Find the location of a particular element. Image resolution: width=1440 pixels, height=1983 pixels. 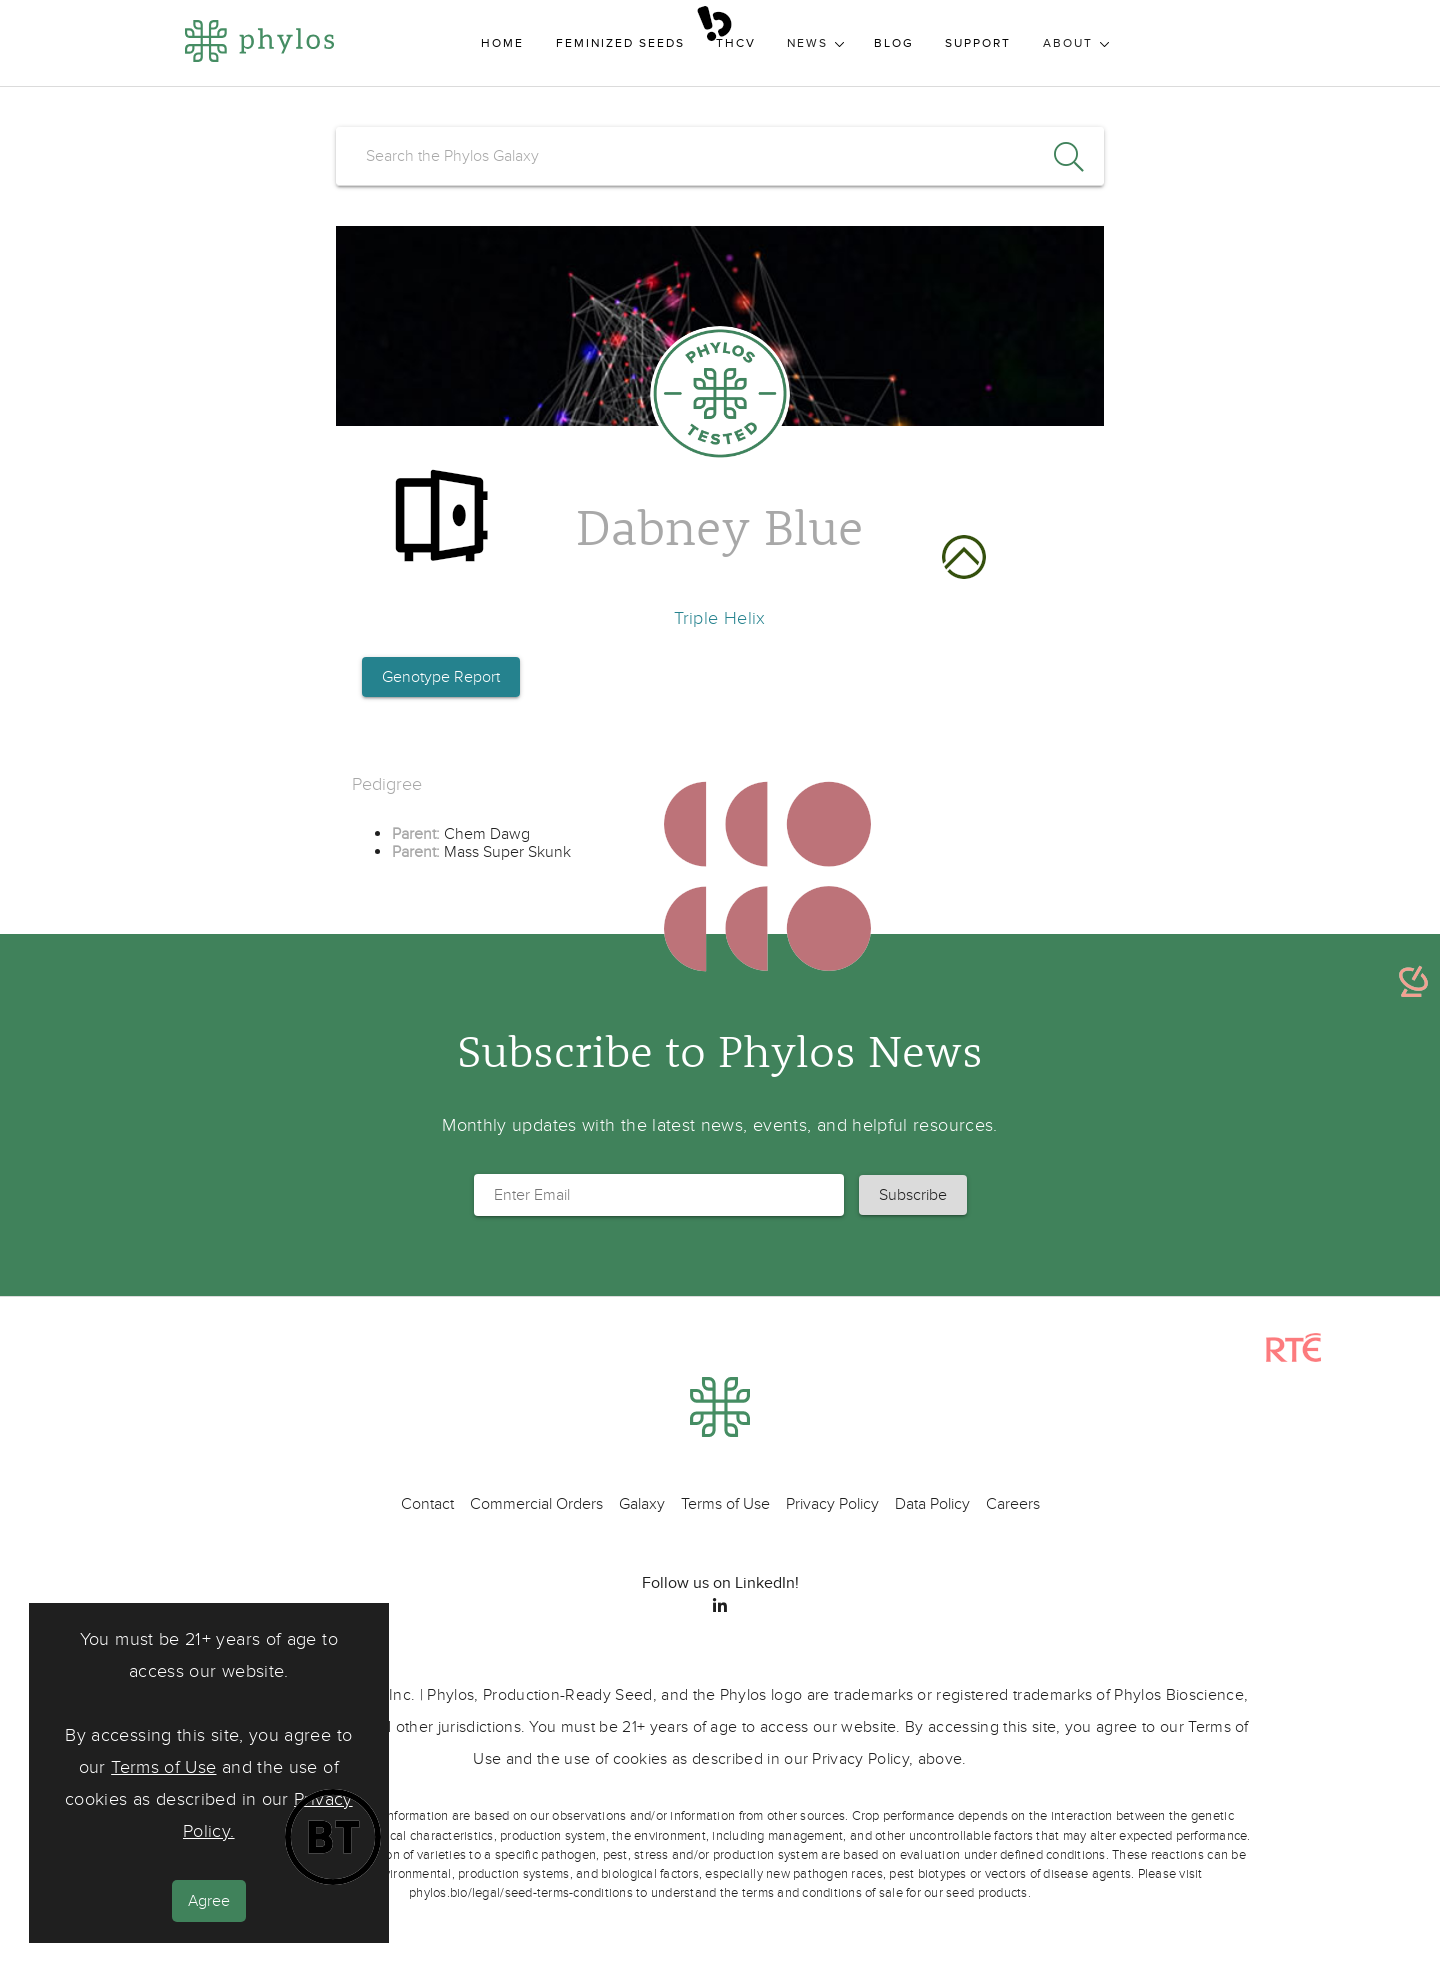

openverse logo is located at coordinates (767, 876).